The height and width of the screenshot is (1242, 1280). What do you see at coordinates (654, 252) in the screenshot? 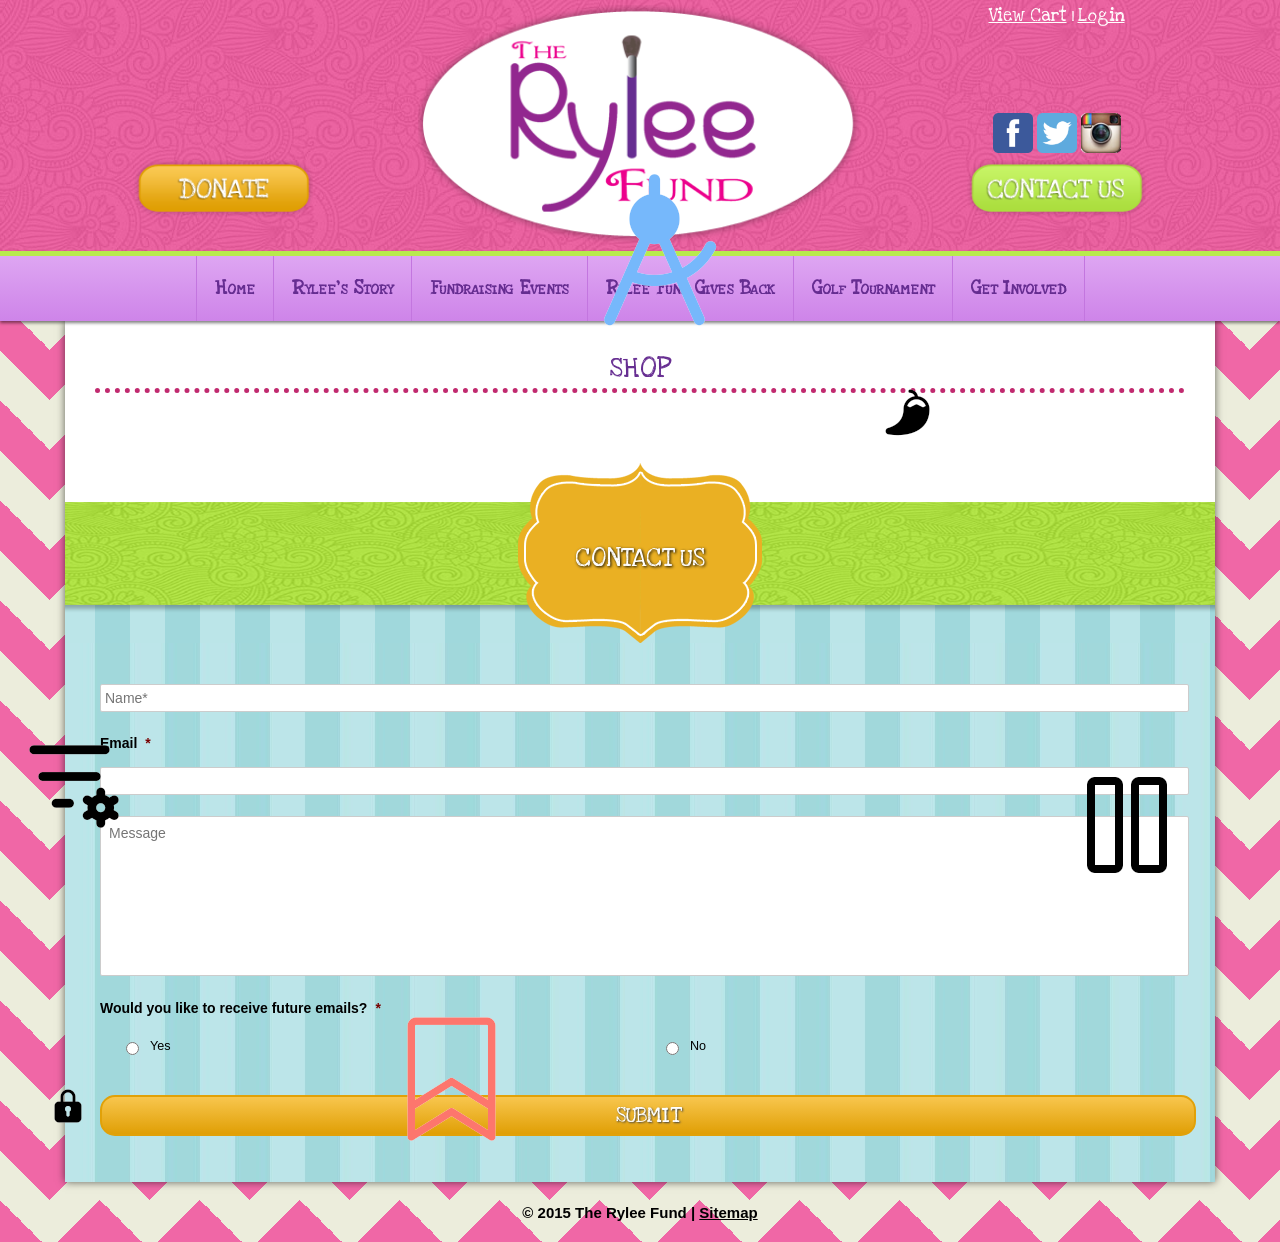
I see `access drawing or measurement tools` at bounding box center [654, 252].